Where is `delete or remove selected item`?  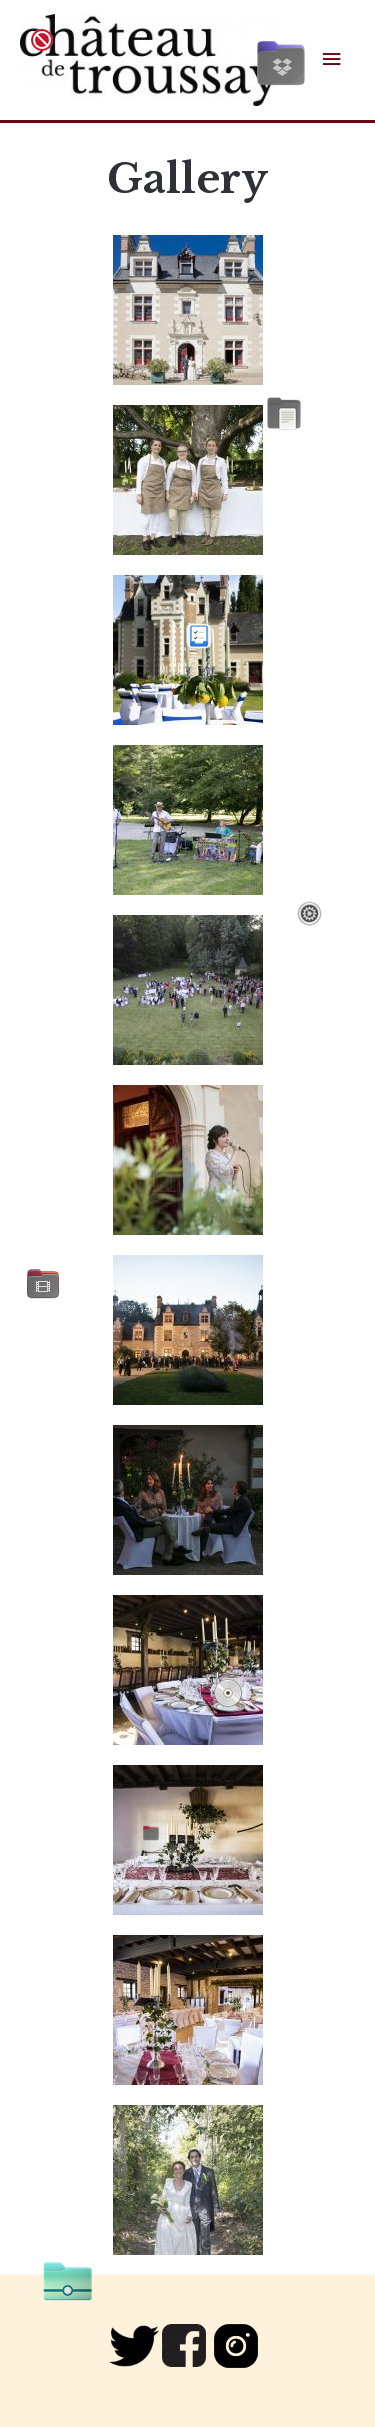
delete or remove selected item is located at coordinates (42, 40).